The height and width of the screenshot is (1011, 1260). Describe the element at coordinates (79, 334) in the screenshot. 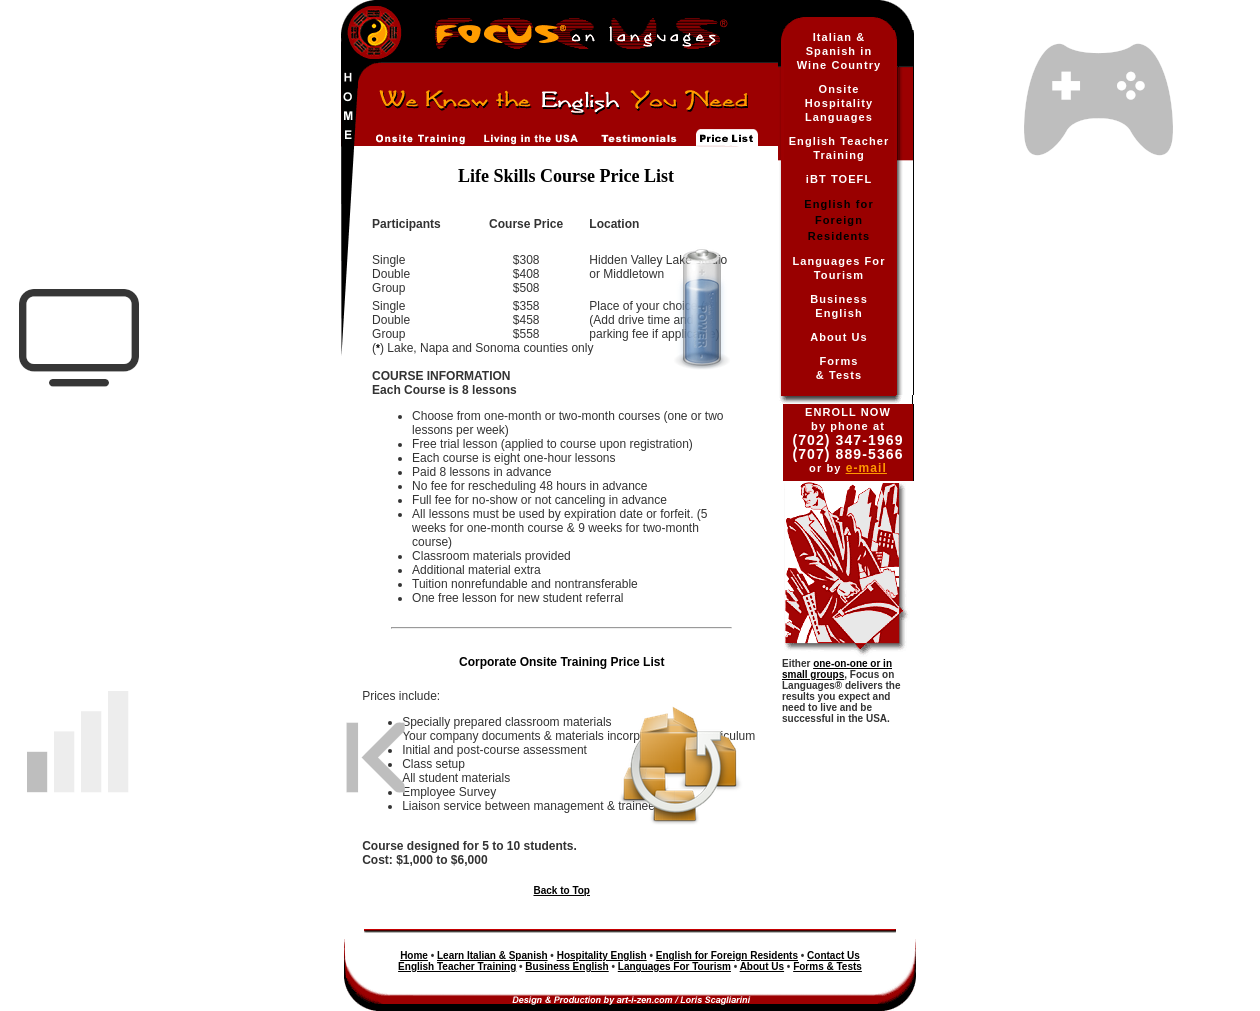

I see `access display settings` at that location.